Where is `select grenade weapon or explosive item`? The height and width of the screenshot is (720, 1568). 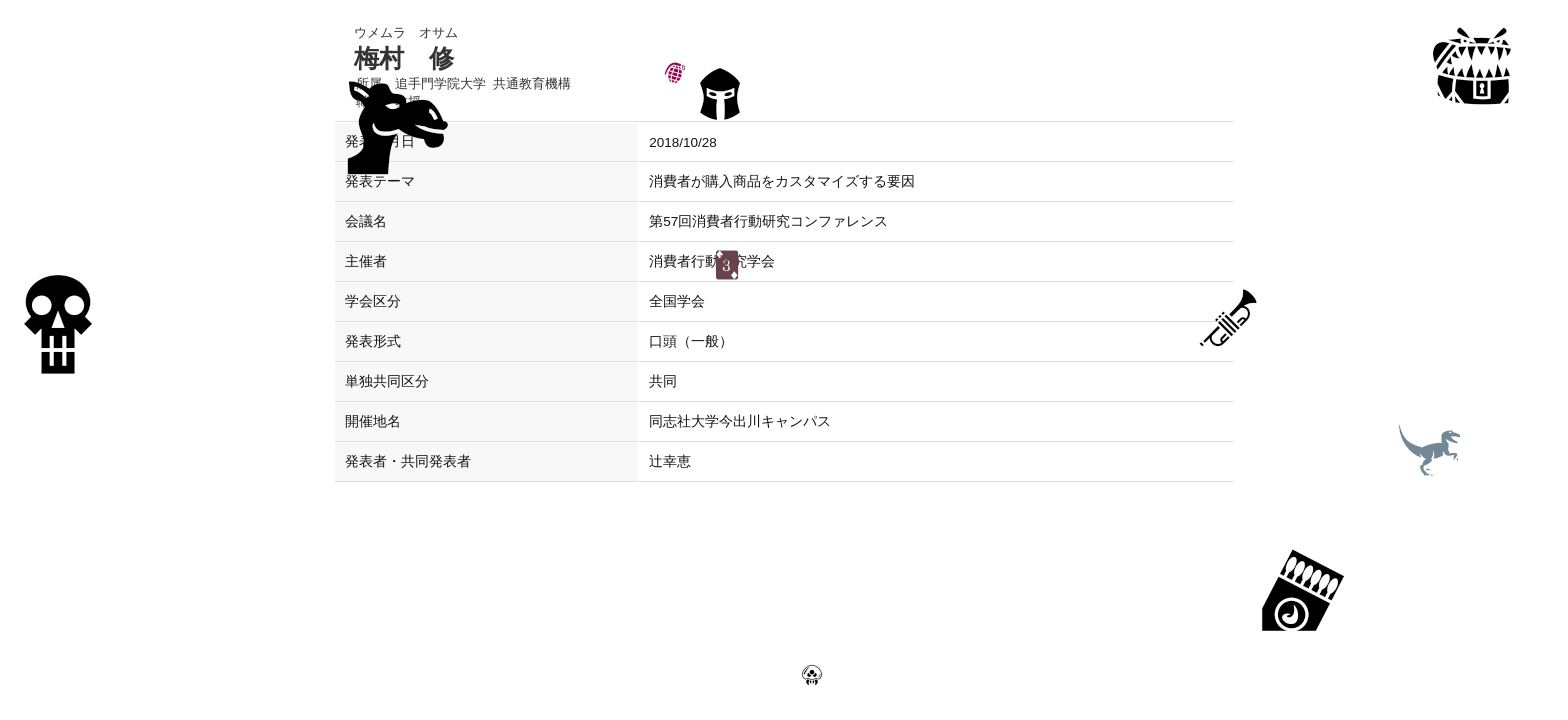
select grenade weapon or explosive item is located at coordinates (674, 72).